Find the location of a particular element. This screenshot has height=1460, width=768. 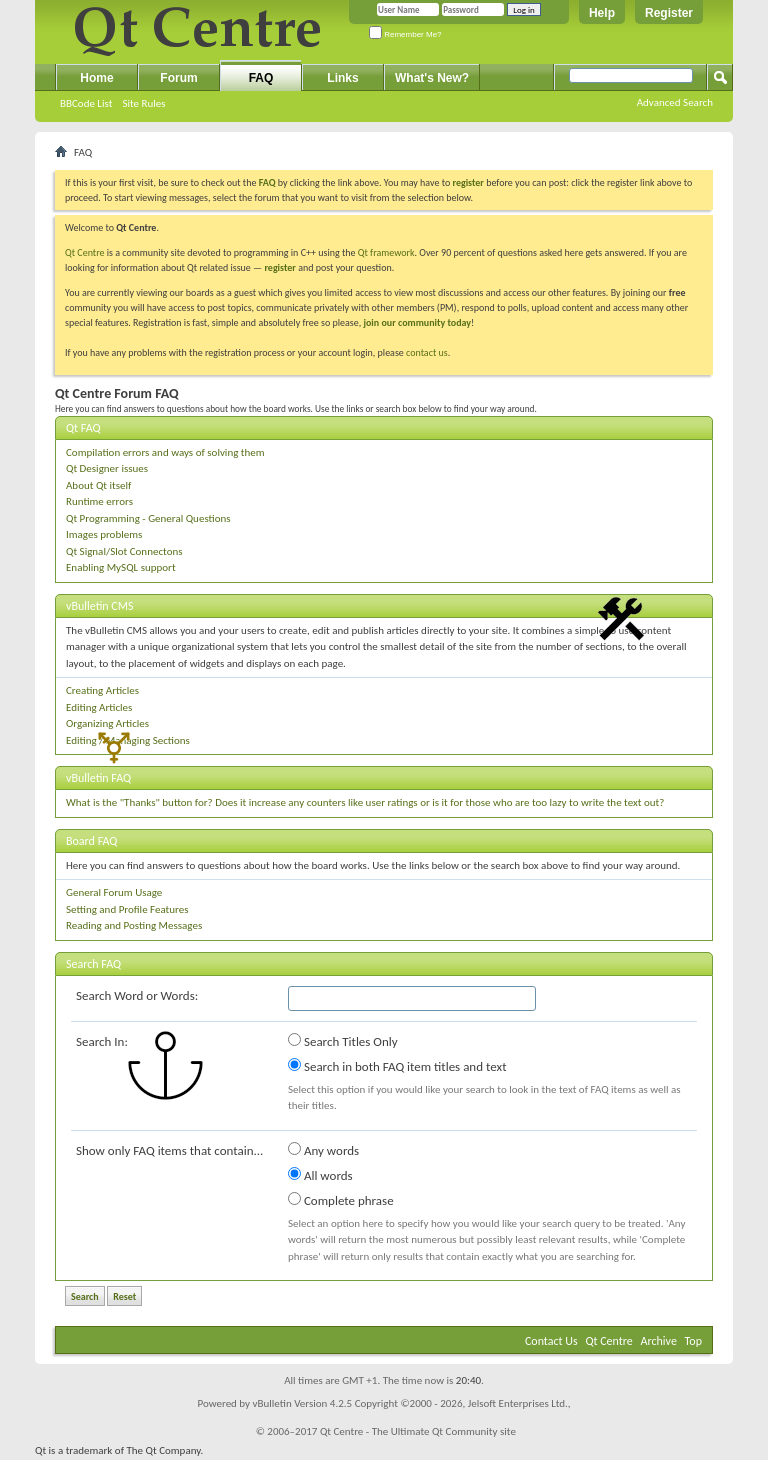

access settings or tools is located at coordinates (621, 619).